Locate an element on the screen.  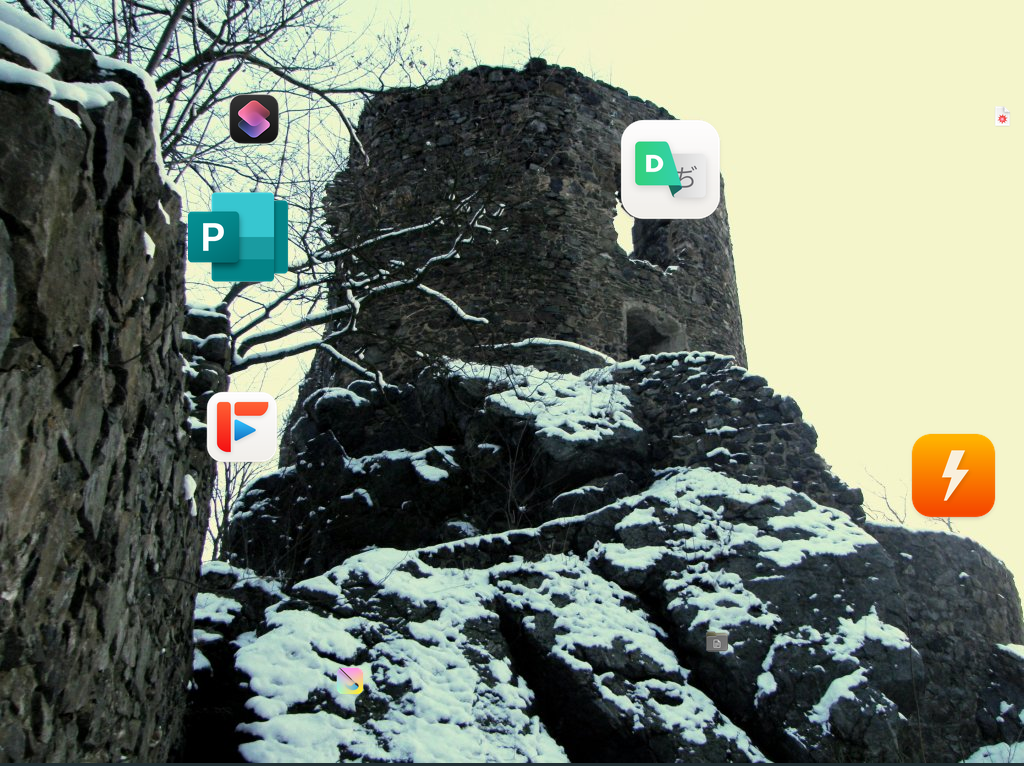
open FreeTube app is located at coordinates (242, 427).